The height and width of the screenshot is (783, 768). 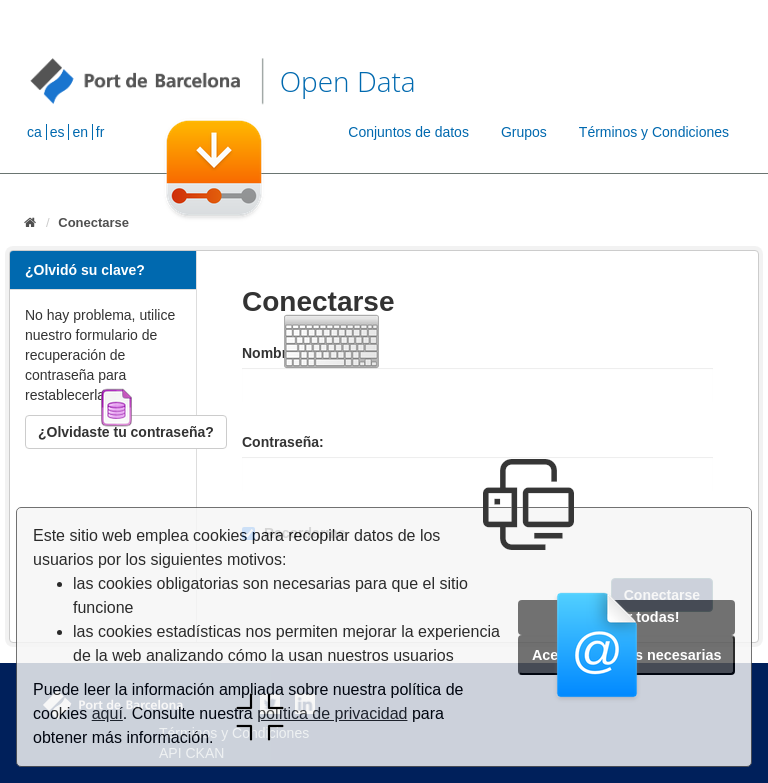 I want to click on open a database template file, so click(x=116, y=407).